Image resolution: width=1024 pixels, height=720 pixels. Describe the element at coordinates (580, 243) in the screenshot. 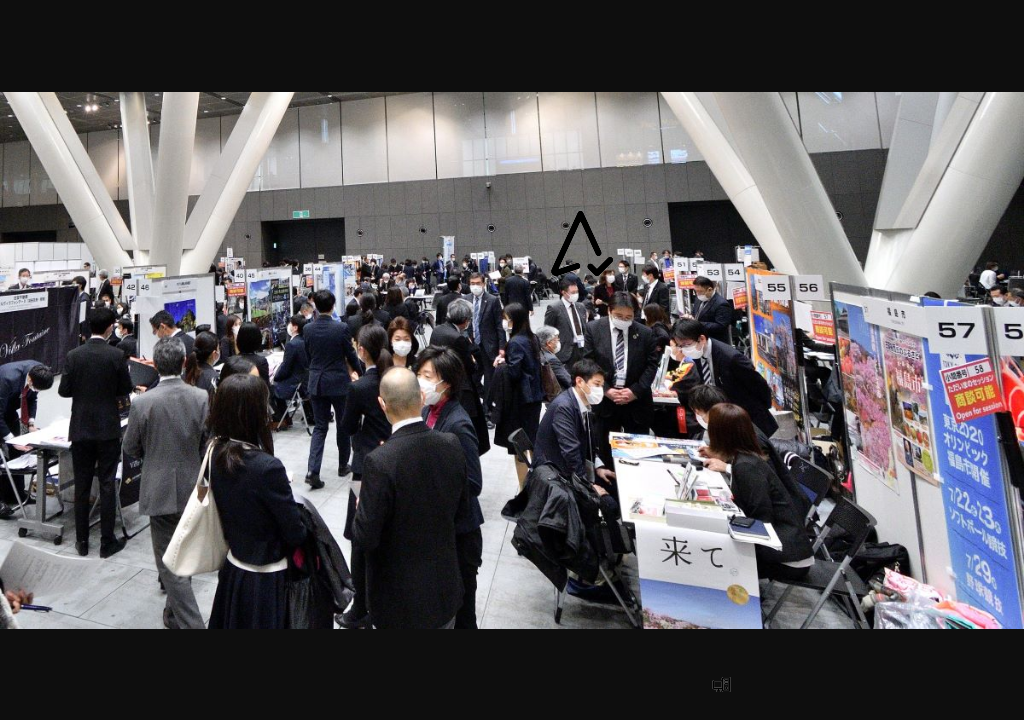

I see `location or destination confirmed` at that location.